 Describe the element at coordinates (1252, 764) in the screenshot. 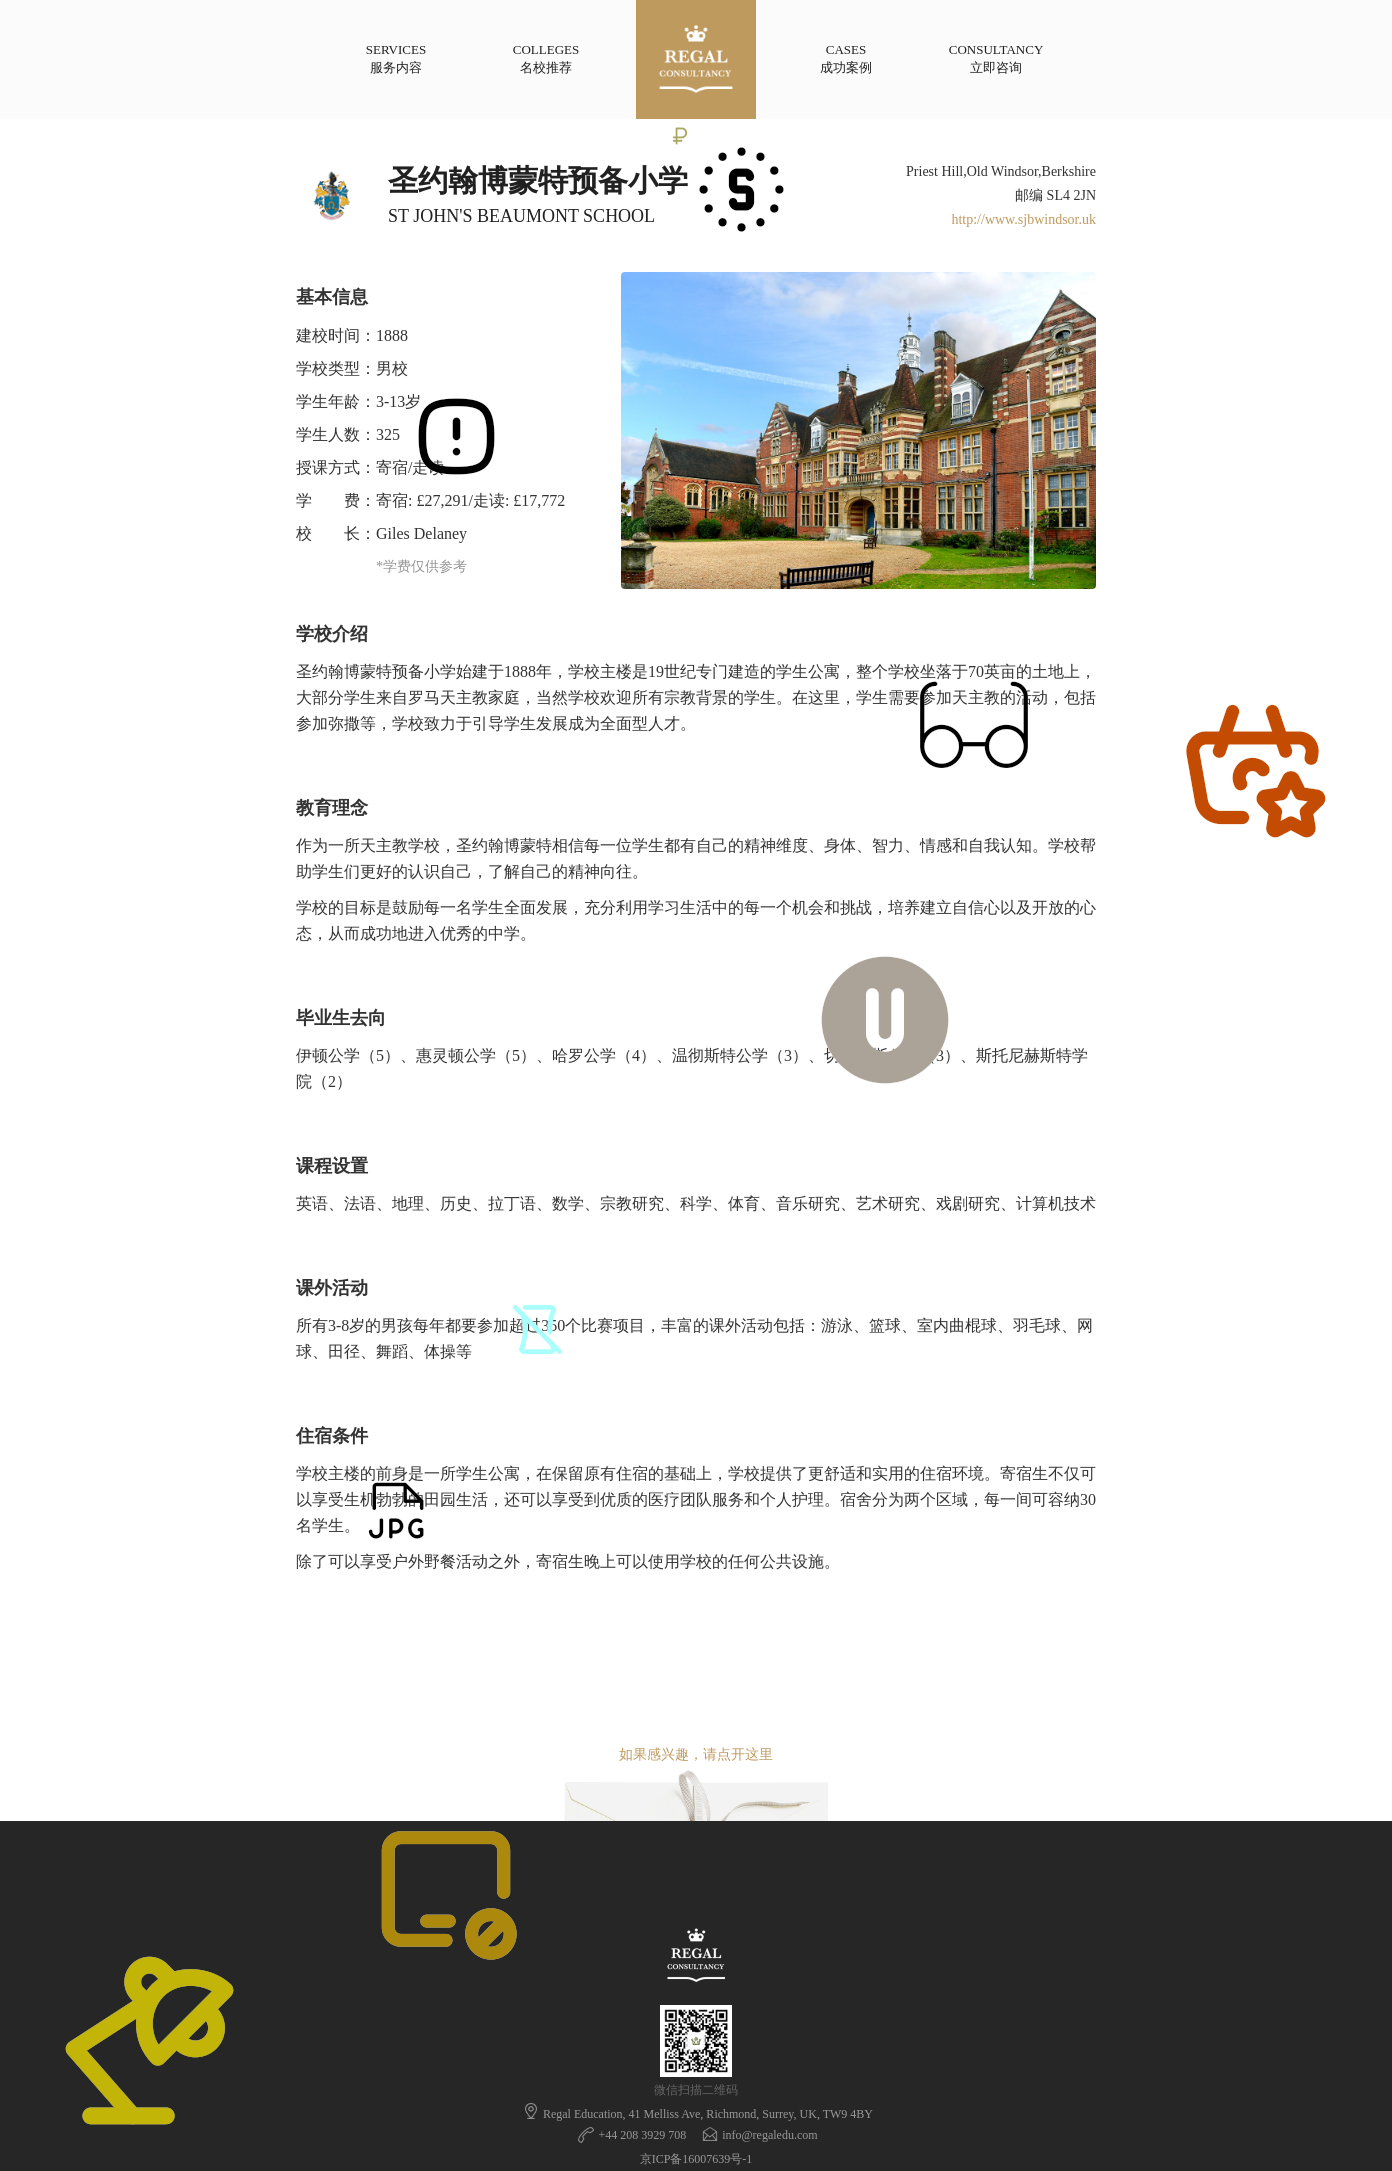

I see `add item to favorites from cart` at that location.